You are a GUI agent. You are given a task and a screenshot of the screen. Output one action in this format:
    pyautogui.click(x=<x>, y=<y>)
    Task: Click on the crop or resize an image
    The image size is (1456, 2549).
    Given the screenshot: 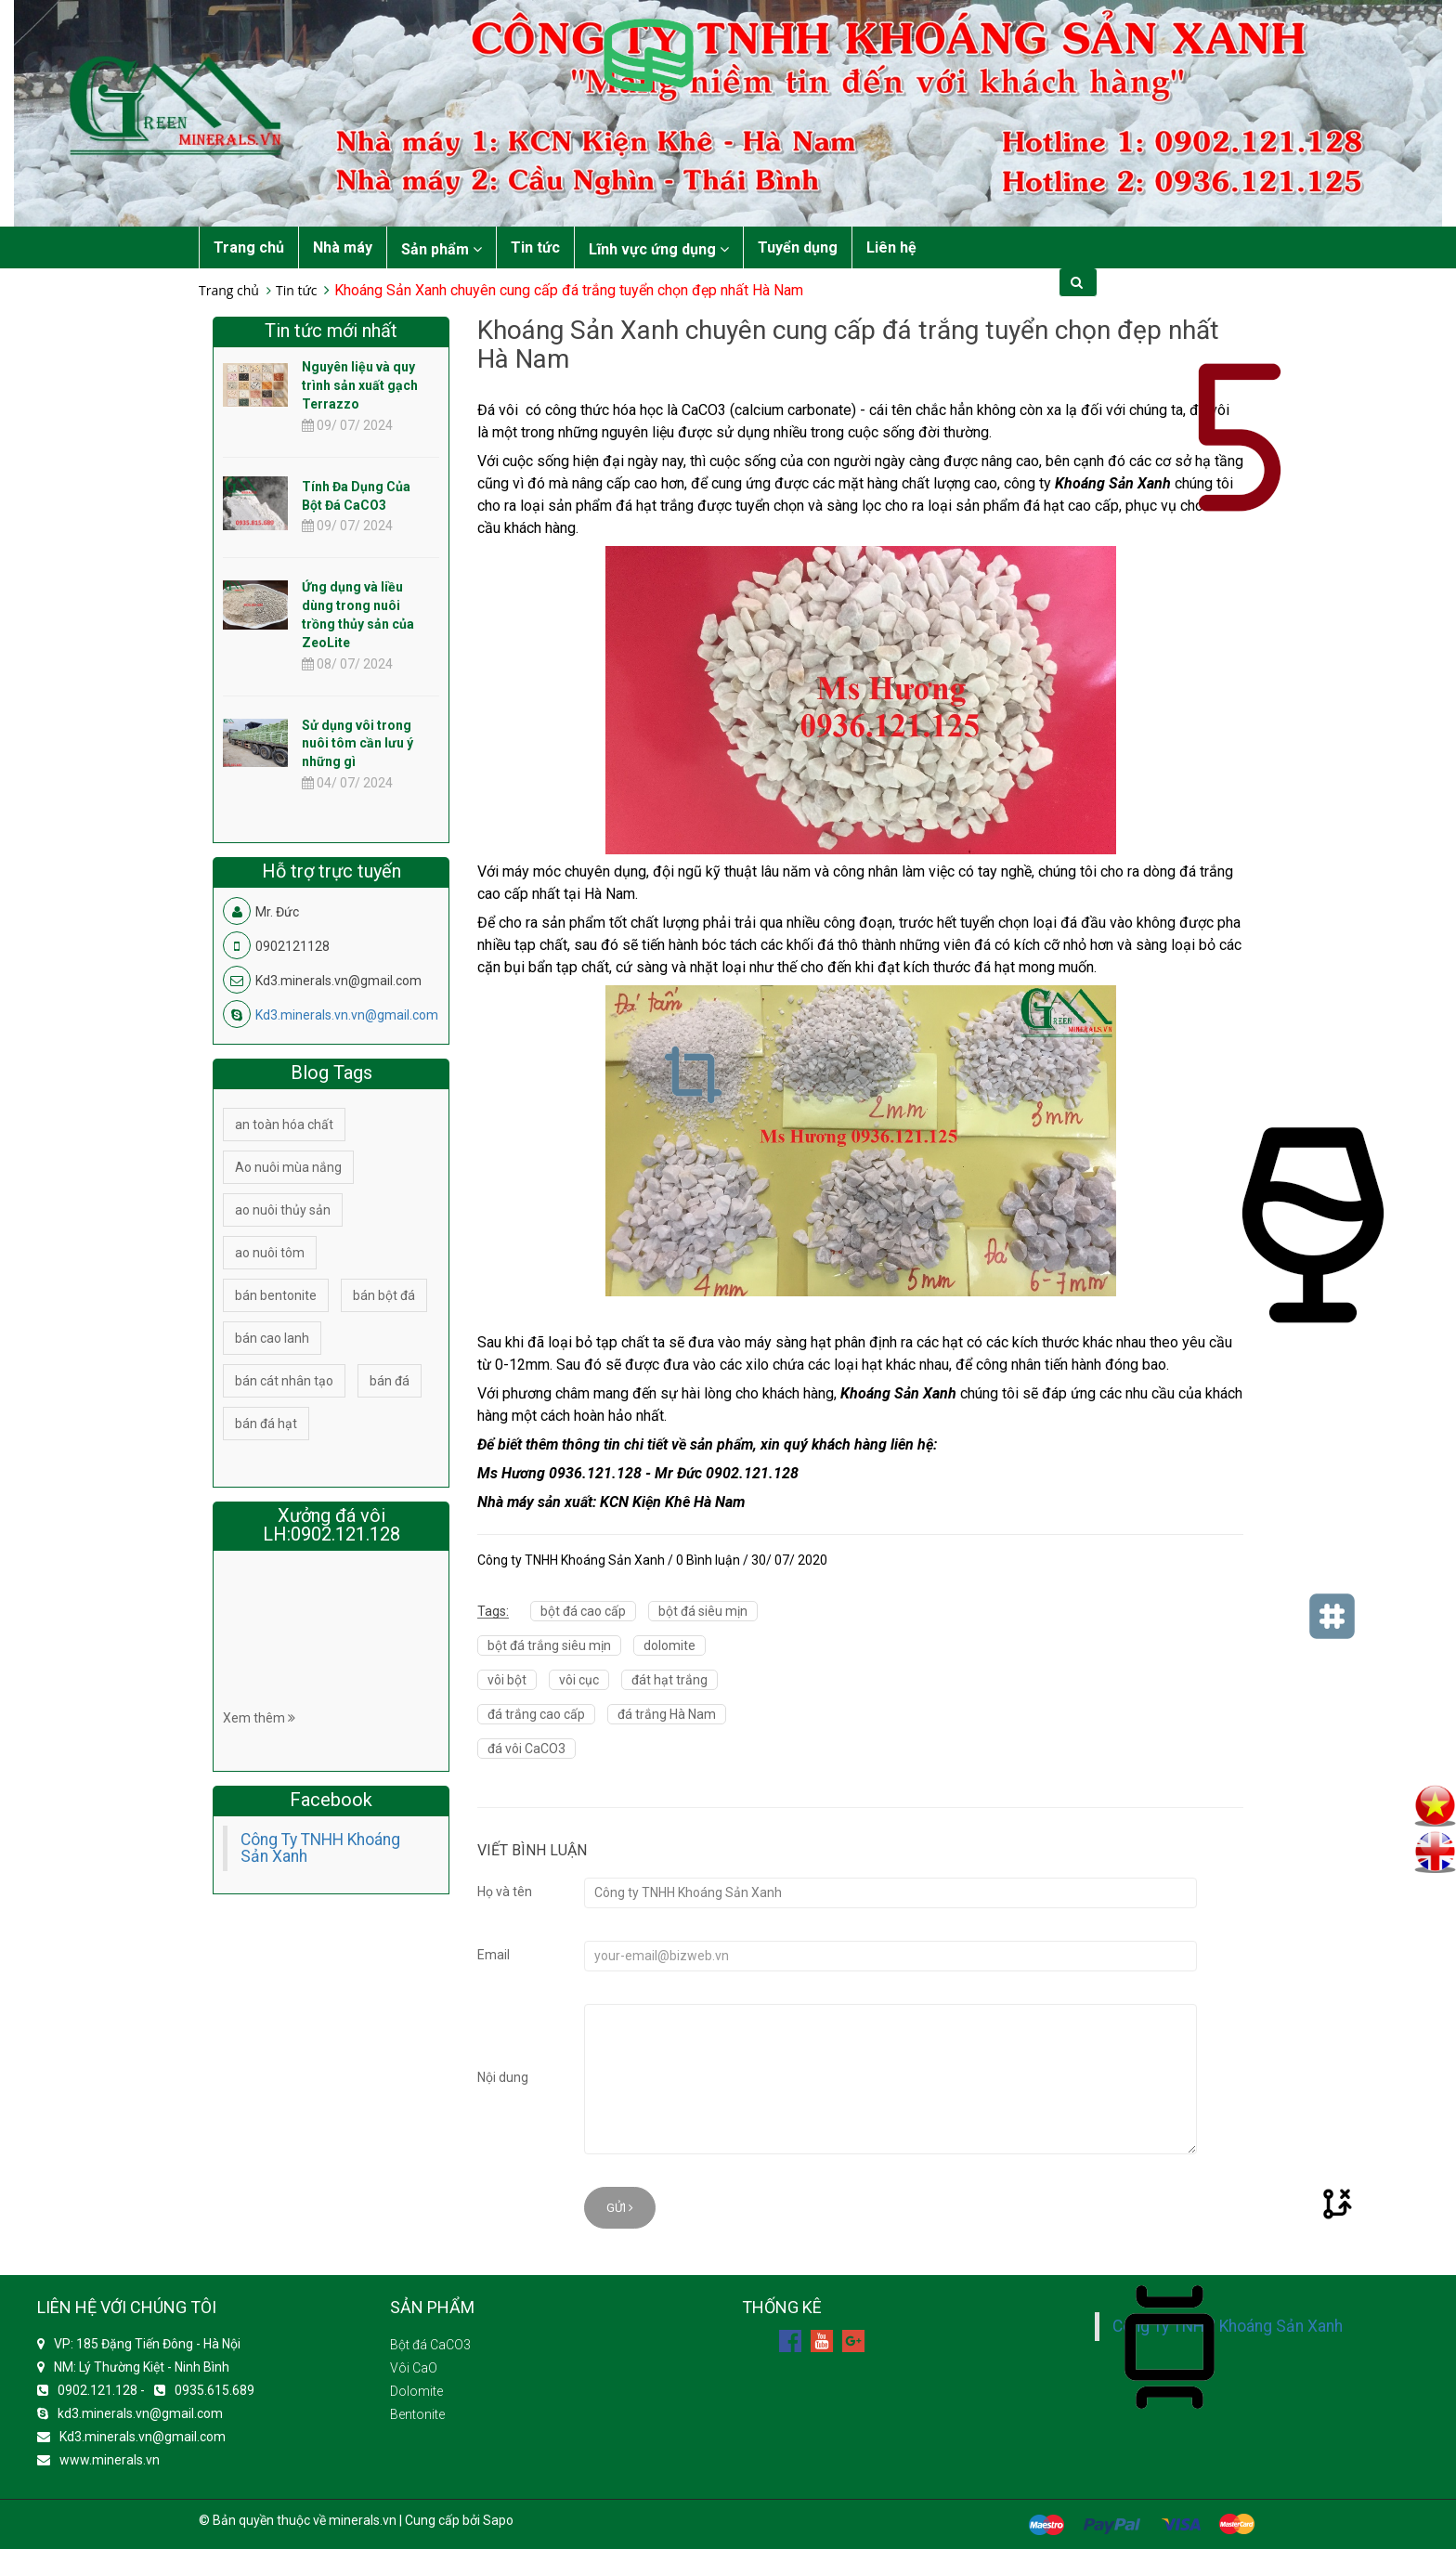 What is the action you would take?
    pyautogui.click(x=693, y=1074)
    